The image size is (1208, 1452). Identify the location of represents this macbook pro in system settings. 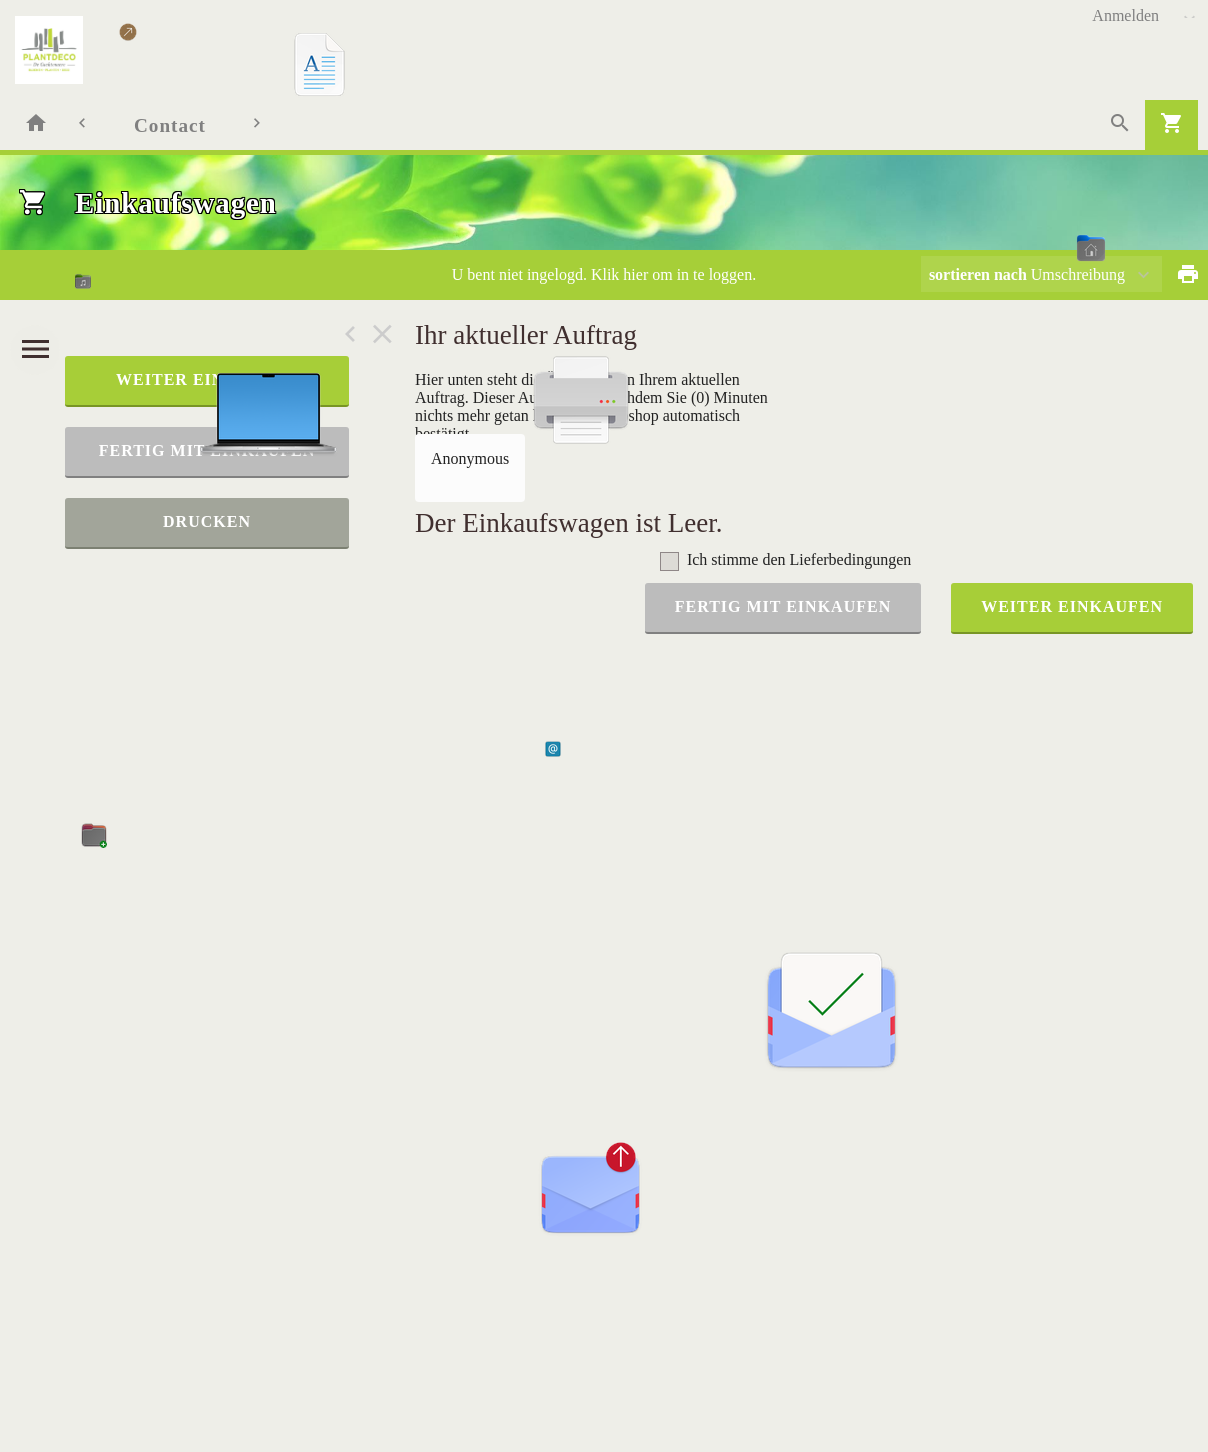
(268, 402).